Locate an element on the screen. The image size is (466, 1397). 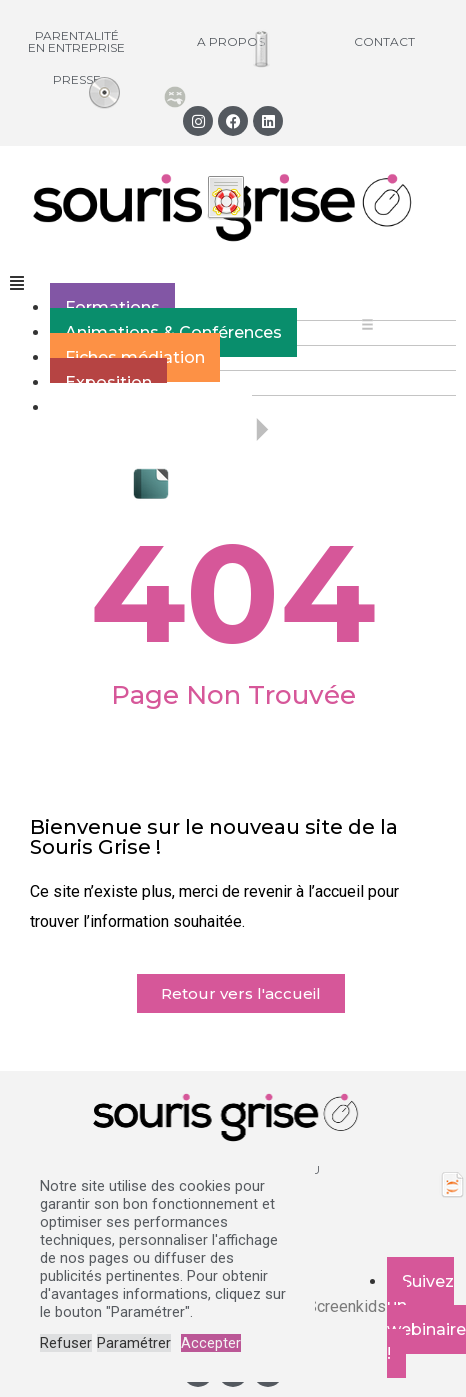
access help documentation is located at coordinates (226, 197).